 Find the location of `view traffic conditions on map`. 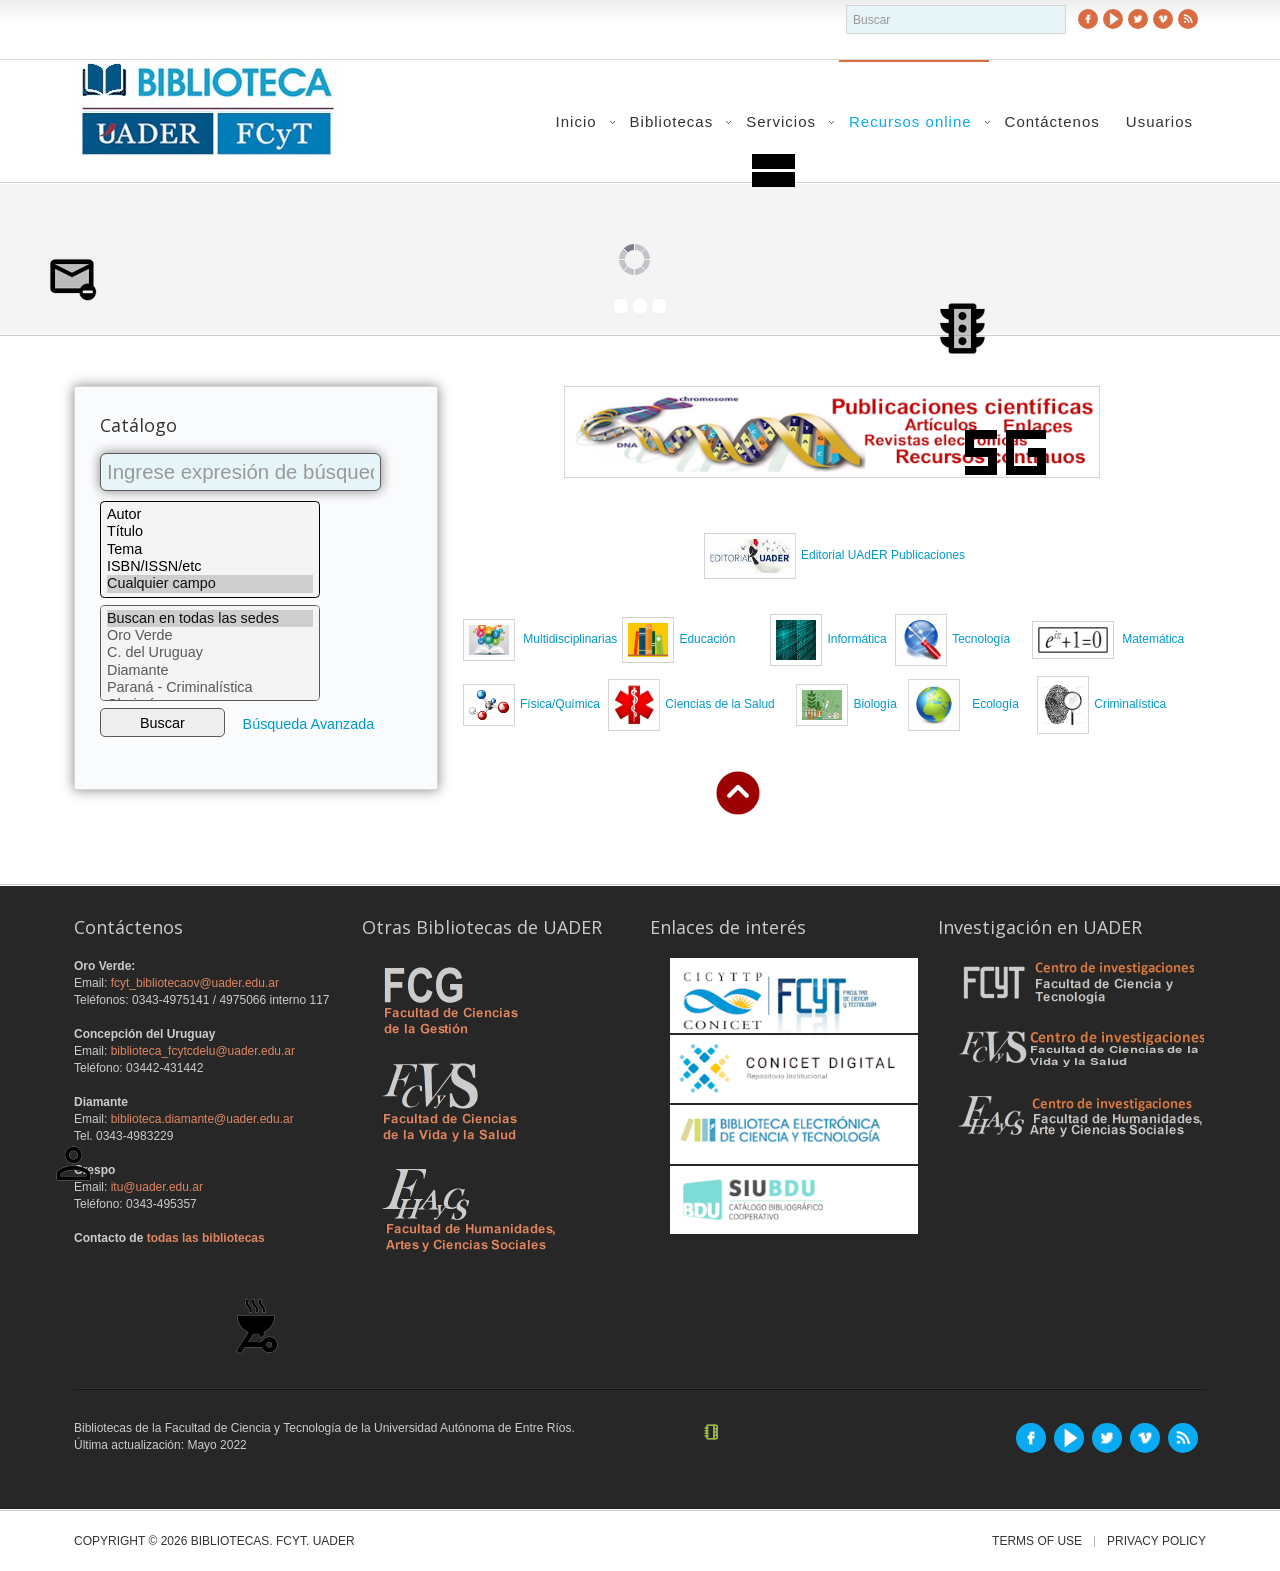

view traffic conditions on map is located at coordinates (962, 328).